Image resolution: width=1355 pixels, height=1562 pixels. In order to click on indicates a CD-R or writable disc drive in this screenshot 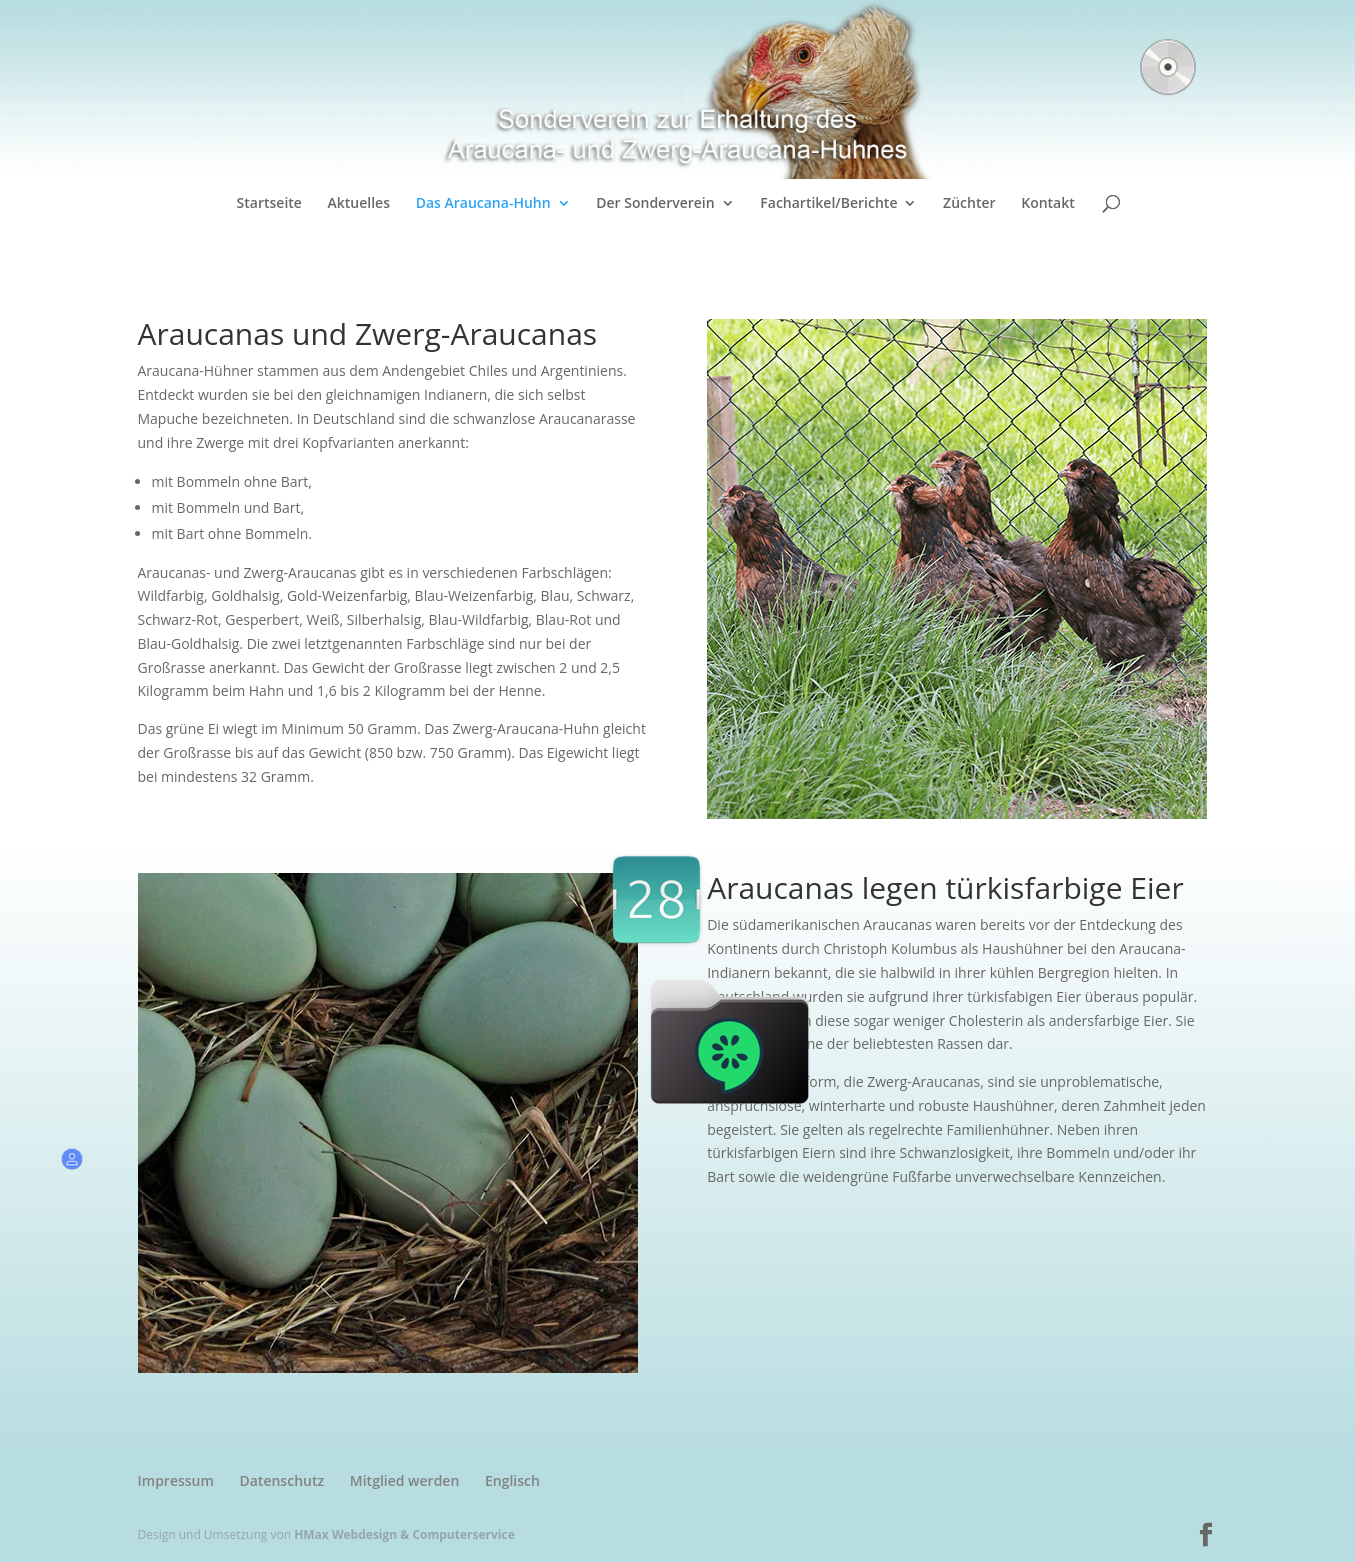, I will do `click(1168, 67)`.